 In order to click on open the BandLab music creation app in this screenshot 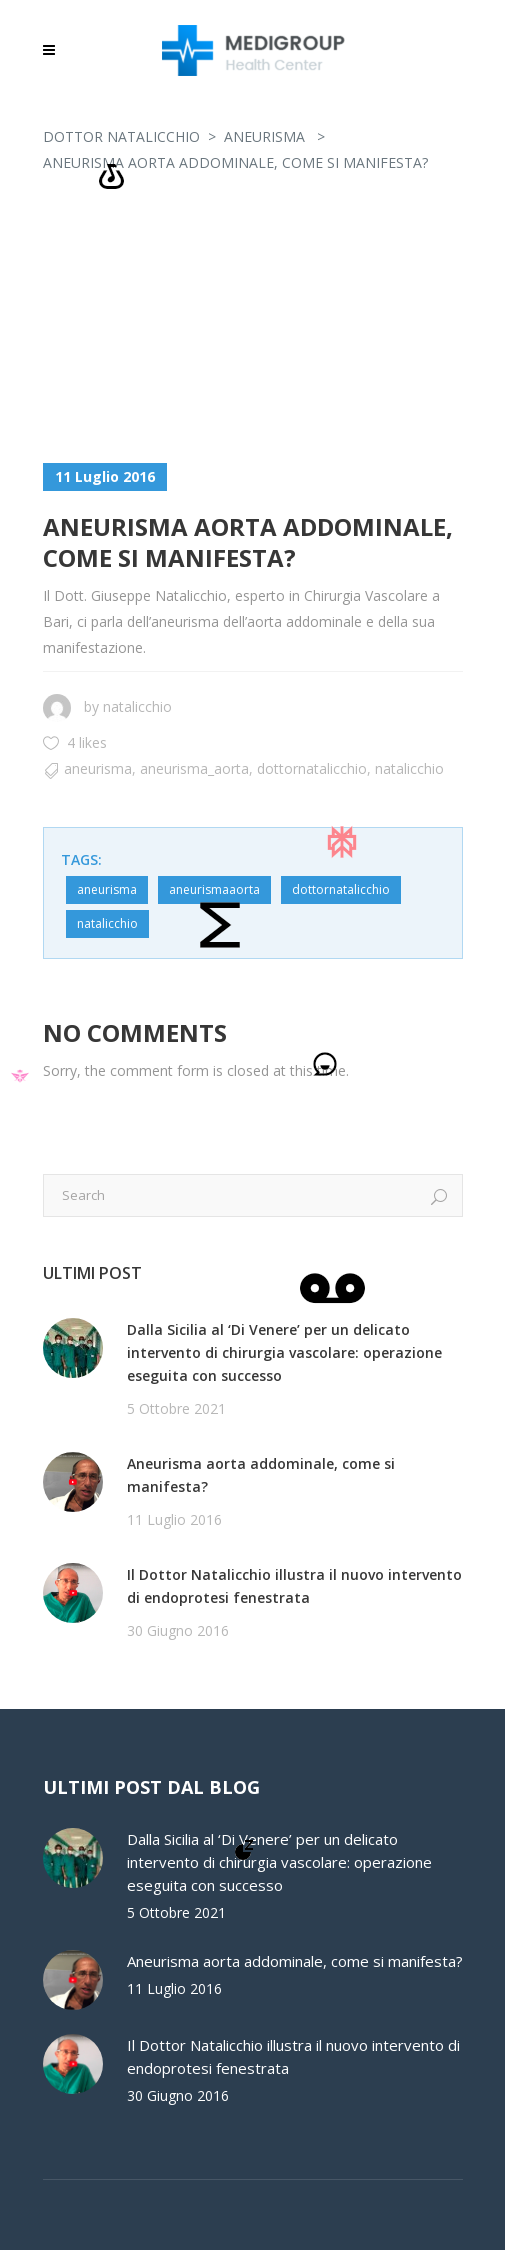, I will do `click(111, 176)`.